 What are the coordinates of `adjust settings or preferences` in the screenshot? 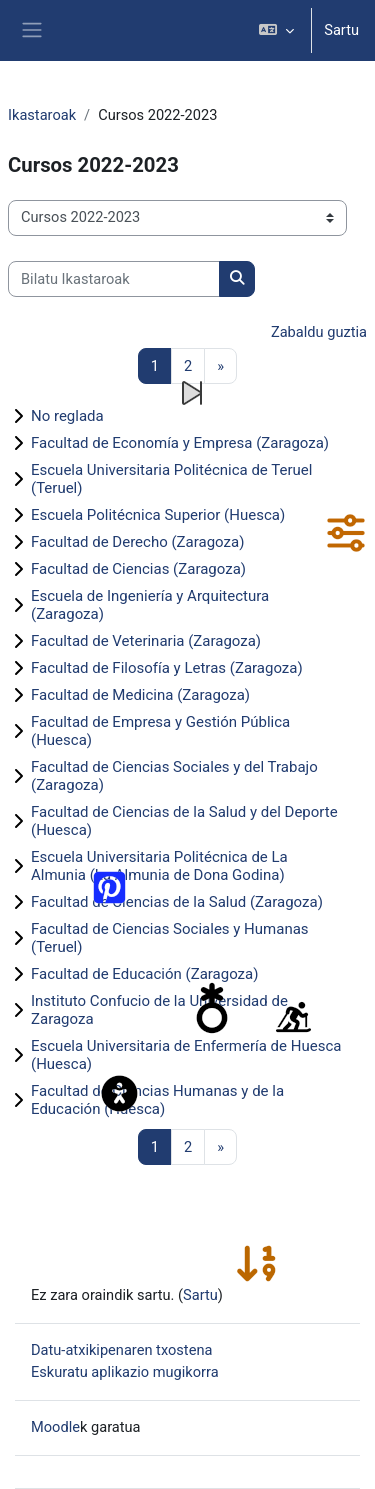 It's located at (346, 533).